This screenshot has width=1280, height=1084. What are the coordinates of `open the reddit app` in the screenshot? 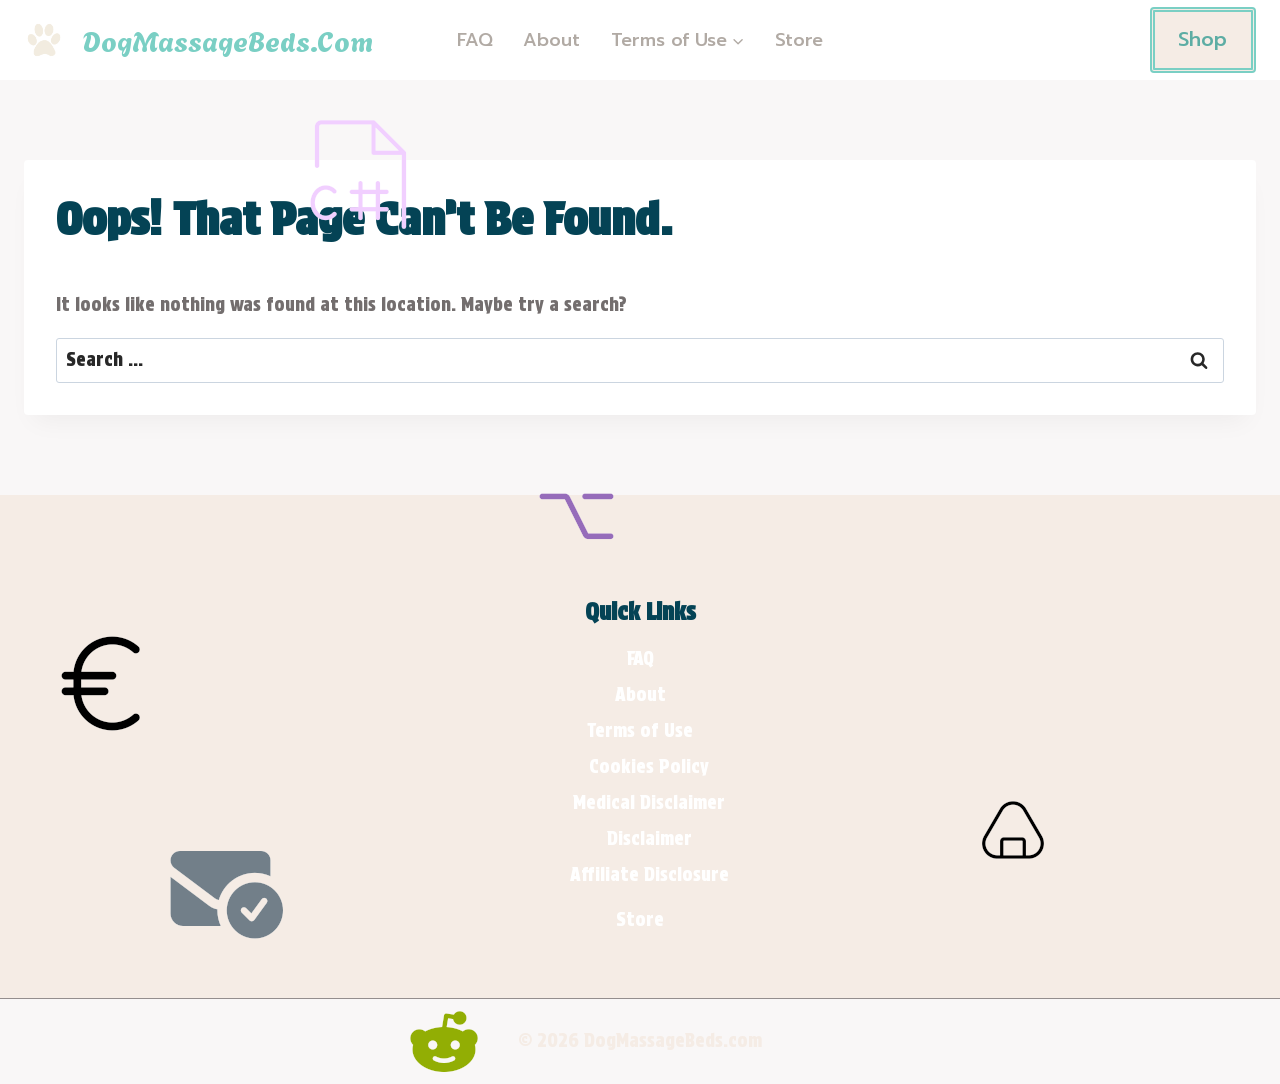 It's located at (444, 1045).